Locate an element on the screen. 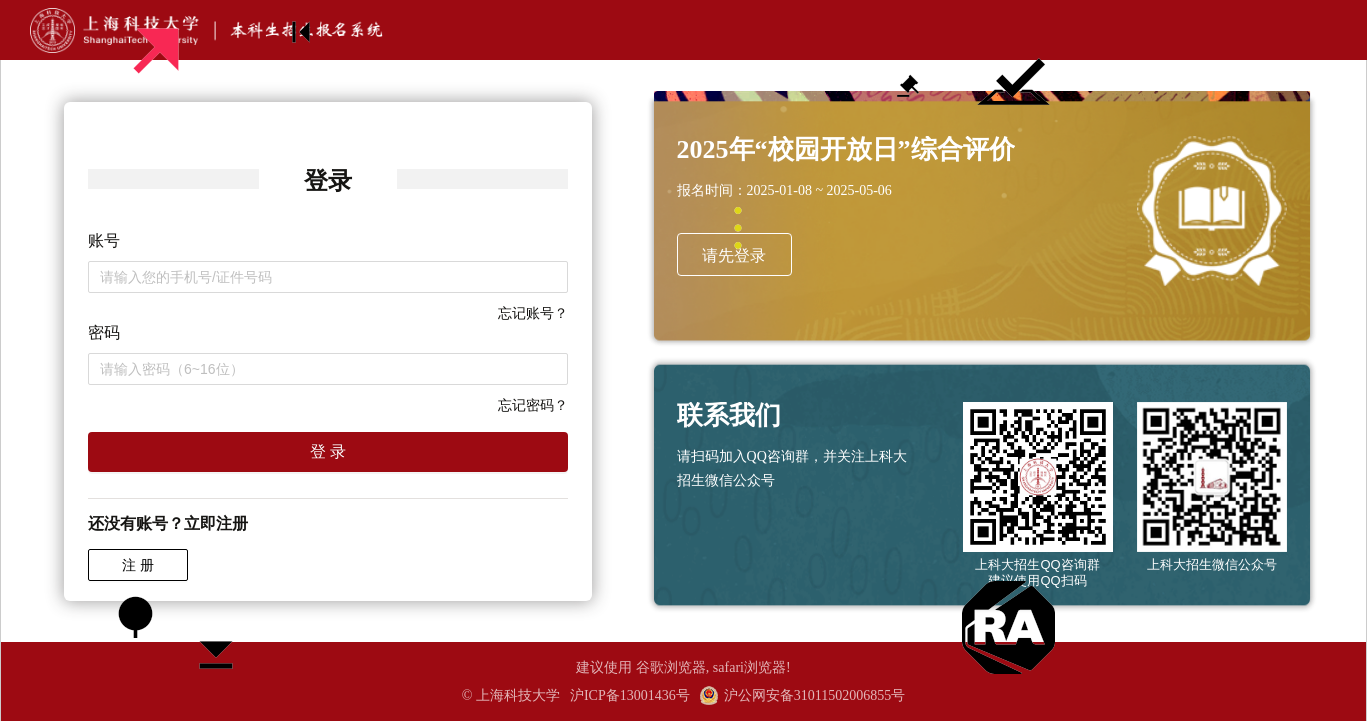  visit rockwell automation website is located at coordinates (1008, 627).